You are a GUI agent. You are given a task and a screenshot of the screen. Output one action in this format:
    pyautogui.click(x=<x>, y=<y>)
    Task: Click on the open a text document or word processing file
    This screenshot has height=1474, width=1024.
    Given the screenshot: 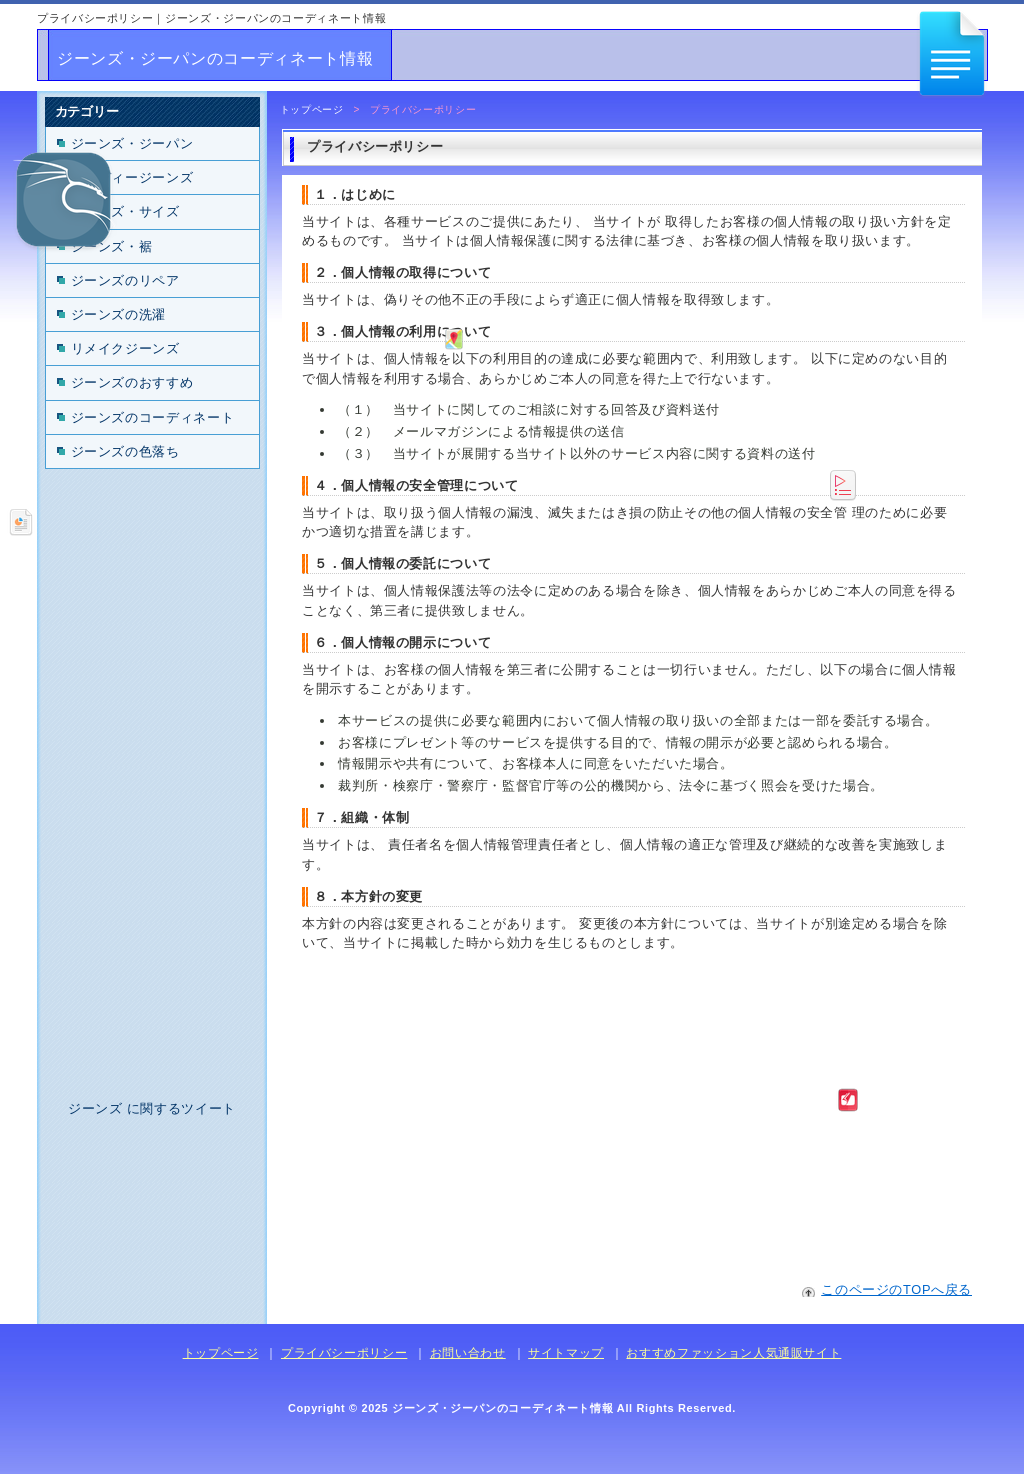 What is the action you would take?
    pyautogui.click(x=952, y=55)
    